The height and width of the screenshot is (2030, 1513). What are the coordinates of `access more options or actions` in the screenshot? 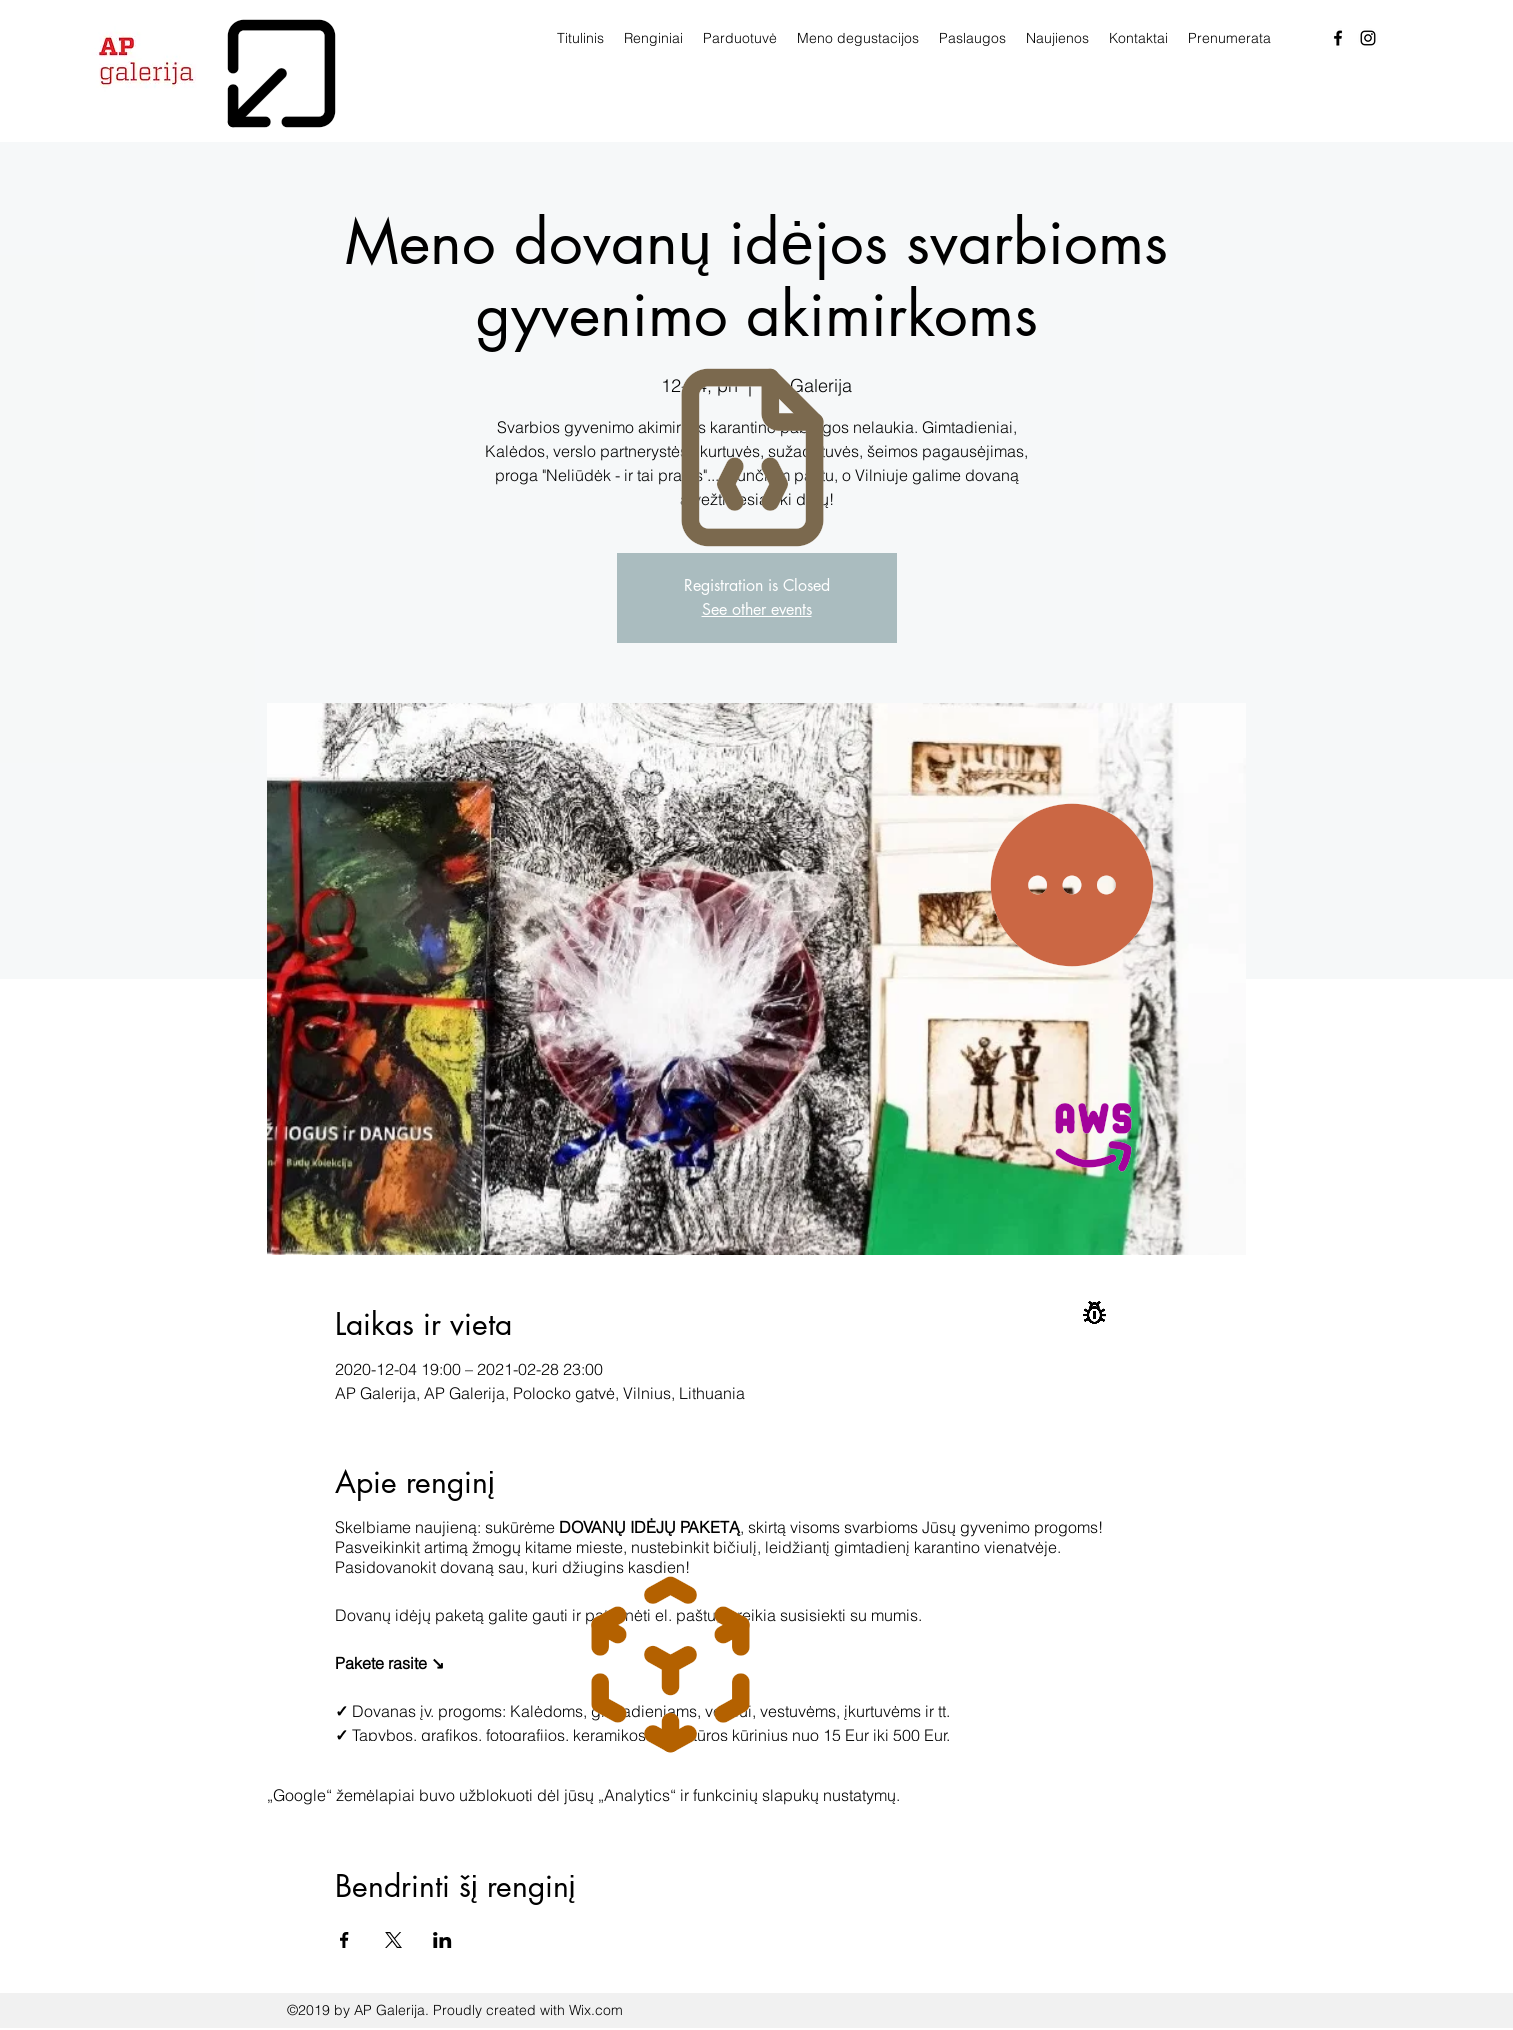 It's located at (1072, 885).